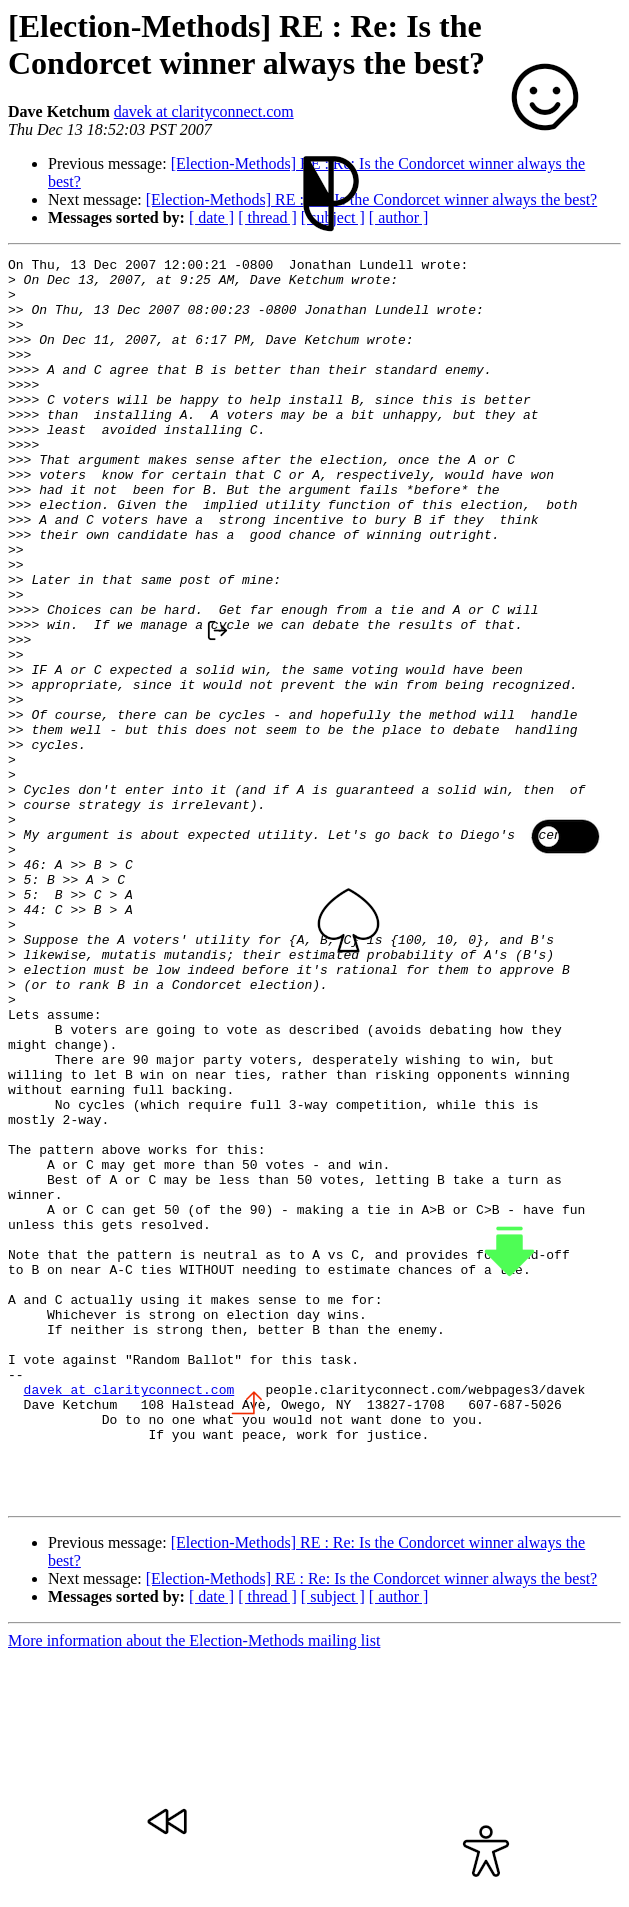  Describe the element at coordinates (217, 630) in the screenshot. I see `log out of your account` at that location.